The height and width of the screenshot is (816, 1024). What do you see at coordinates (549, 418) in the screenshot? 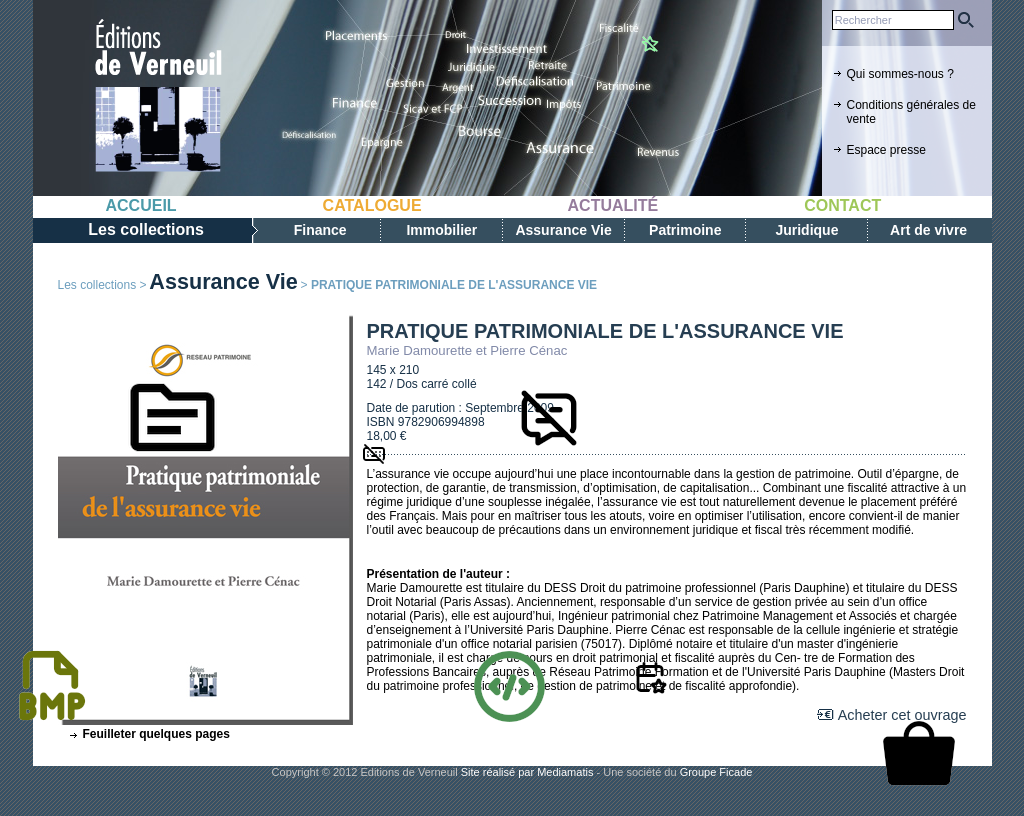
I see `messaging is disabled or unavailable` at bounding box center [549, 418].